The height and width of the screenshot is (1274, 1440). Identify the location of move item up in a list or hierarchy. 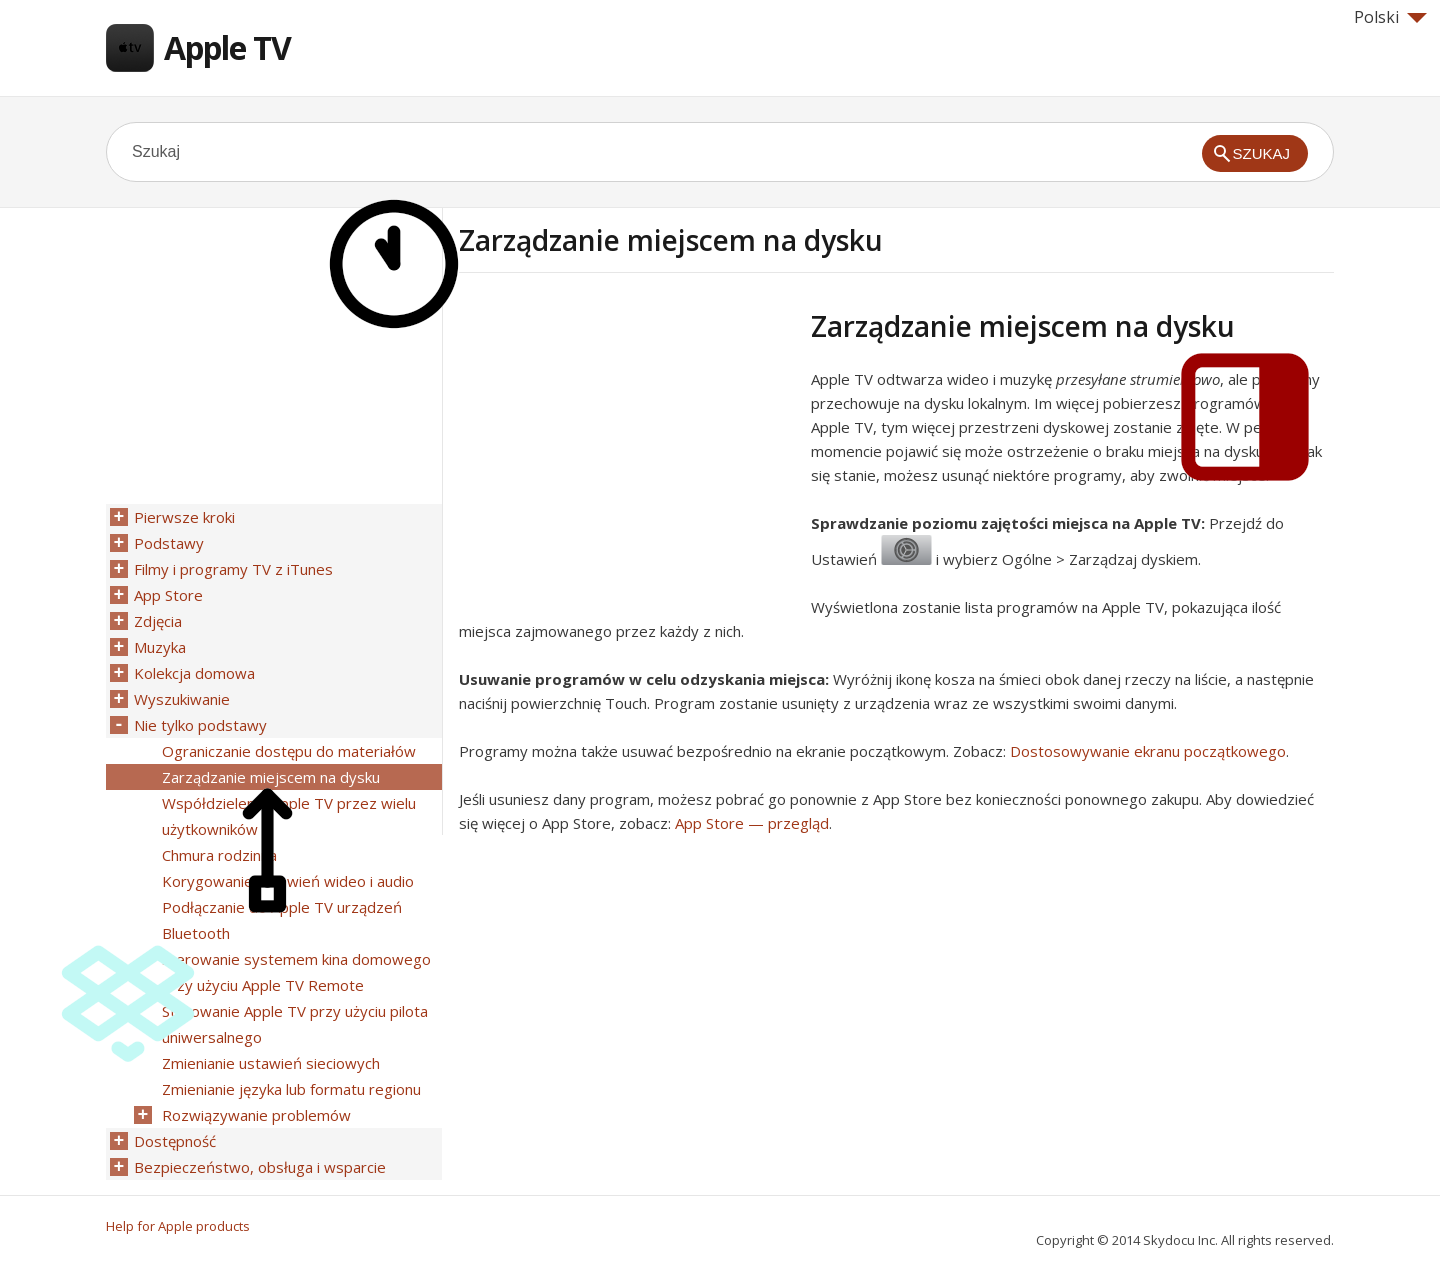
(267, 850).